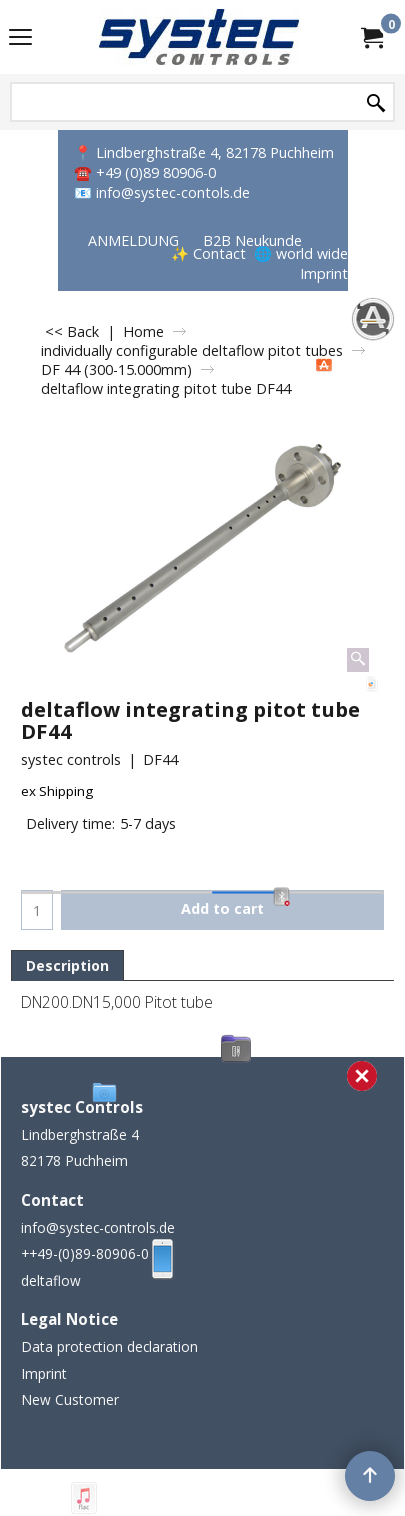  What do you see at coordinates (324, 365) in the screenshot?
I see `open the ubuntu software center` at bounding box center [324, 365].